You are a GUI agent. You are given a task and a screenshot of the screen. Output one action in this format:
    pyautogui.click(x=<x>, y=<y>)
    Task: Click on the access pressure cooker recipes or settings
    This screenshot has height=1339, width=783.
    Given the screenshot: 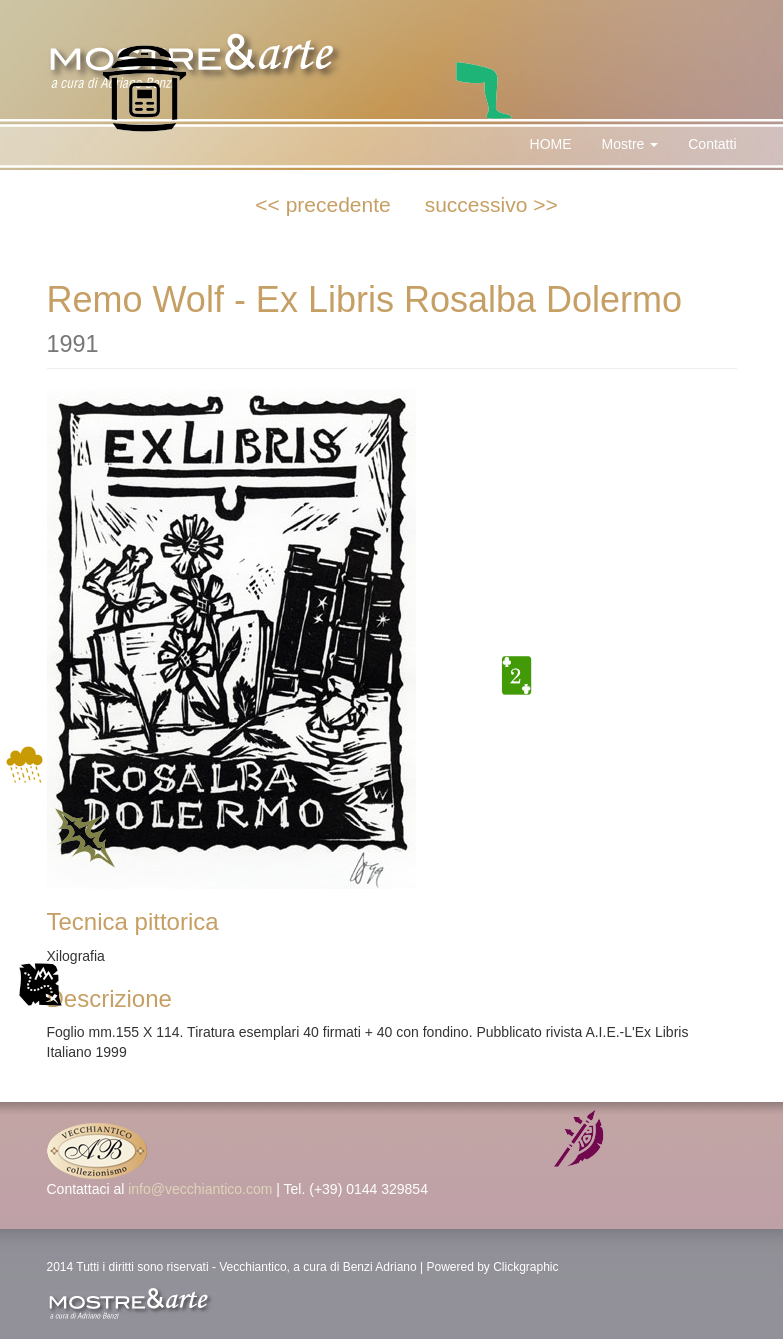 What is the action you would take?
    pyautogui.click(x=144, y=88)
    